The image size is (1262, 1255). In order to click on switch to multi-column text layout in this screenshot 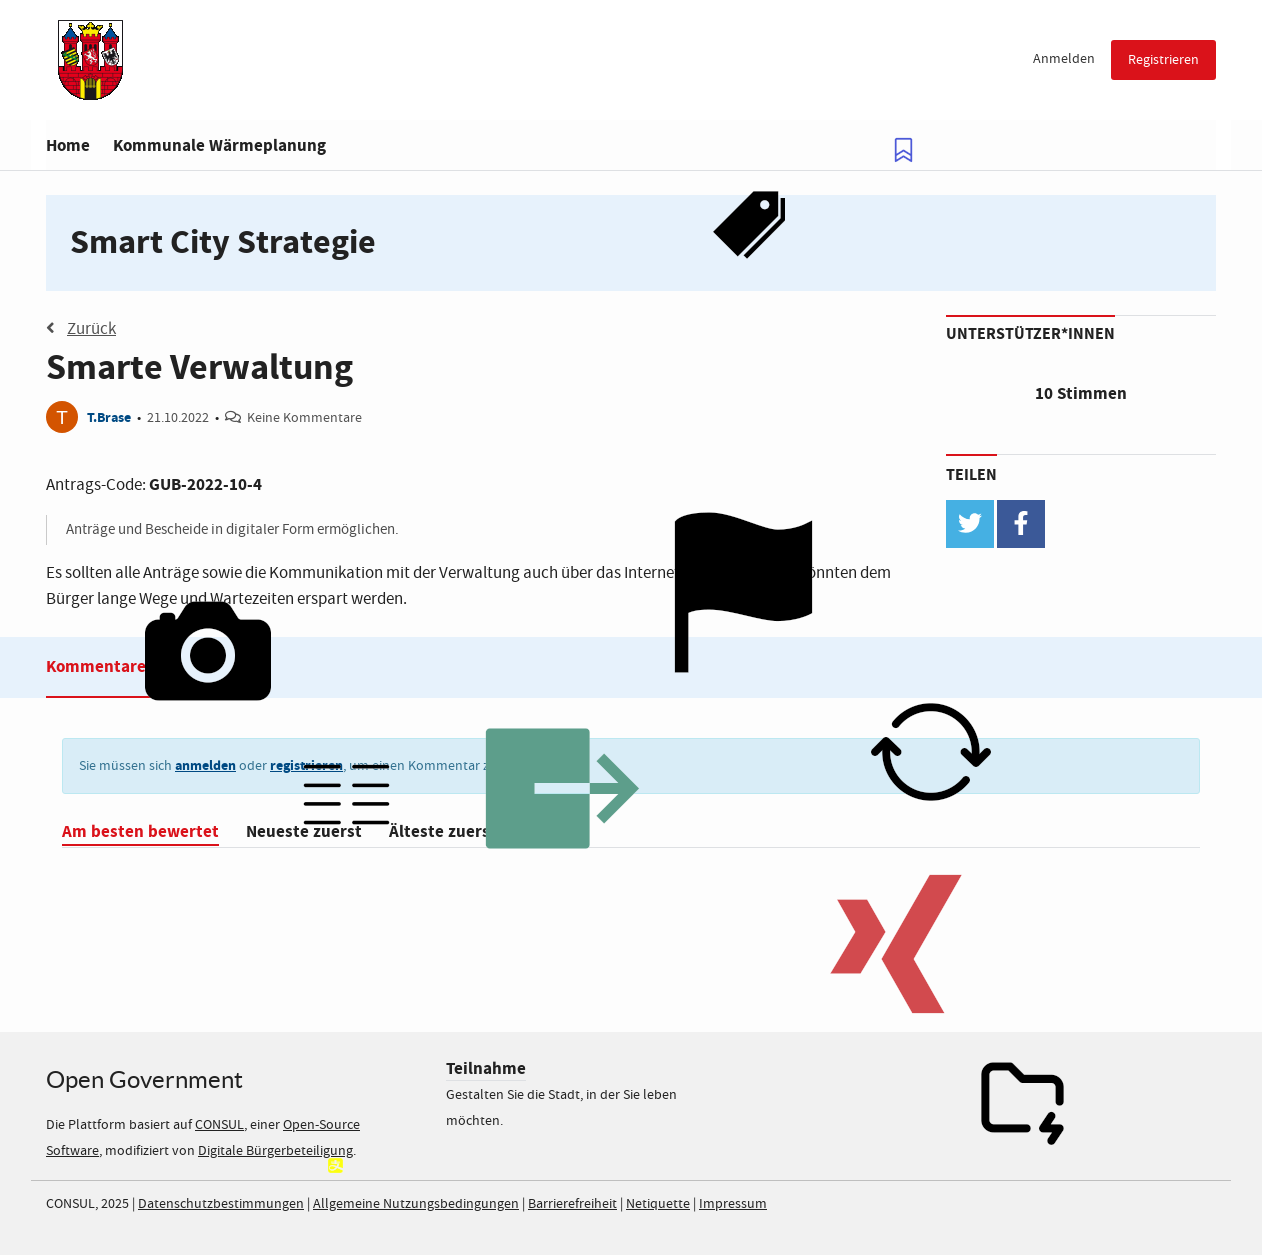, I will do `click(346, 796)`.